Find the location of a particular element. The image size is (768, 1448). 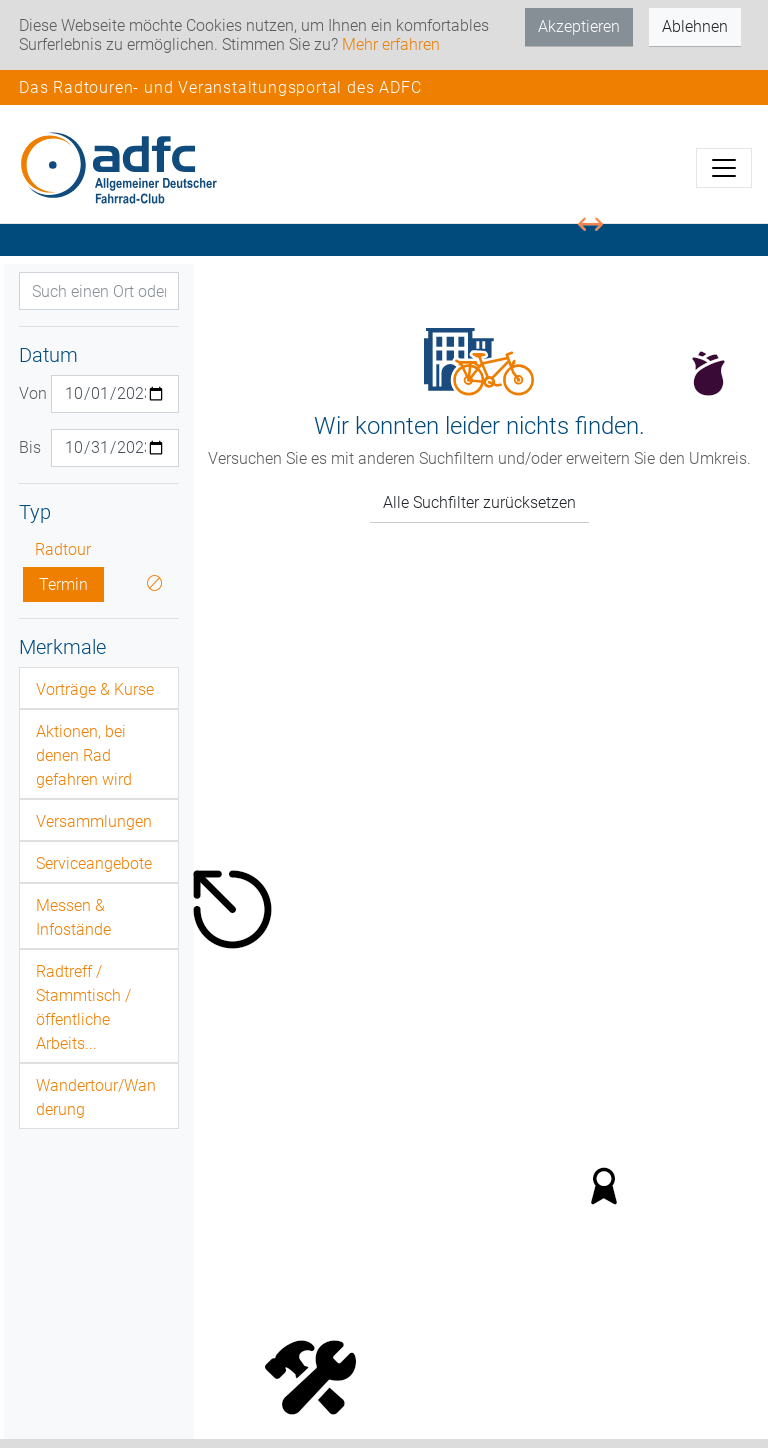

access settings or configuration options is located at coordinates (310, 1377).